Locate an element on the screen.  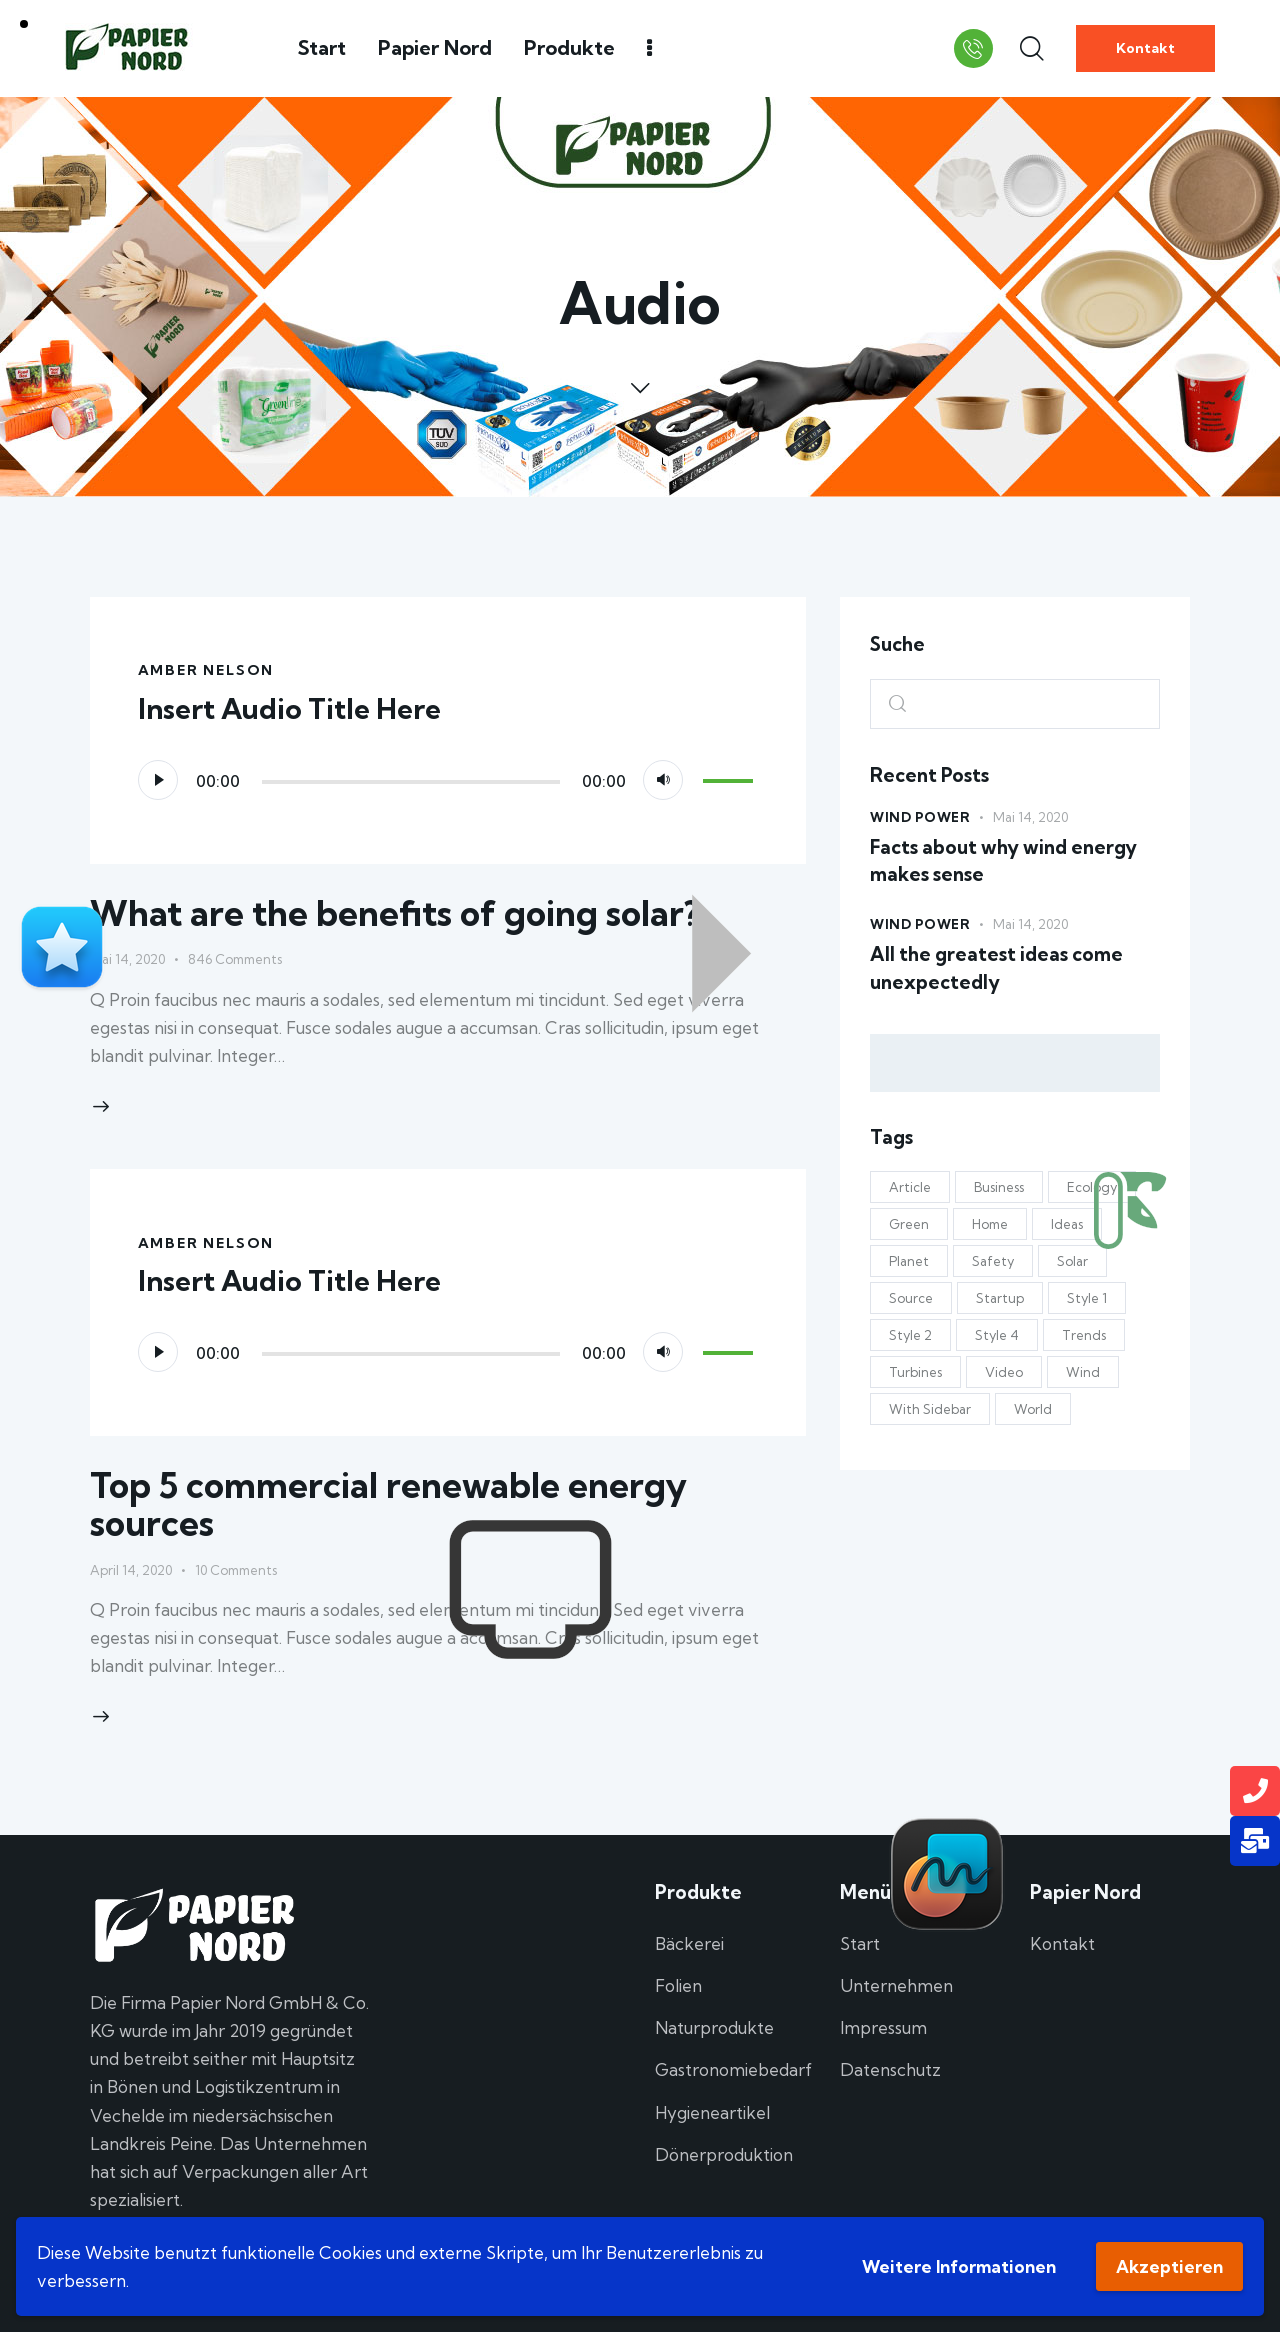
access system utilities and tools is located at coordinates (1132, 1210).